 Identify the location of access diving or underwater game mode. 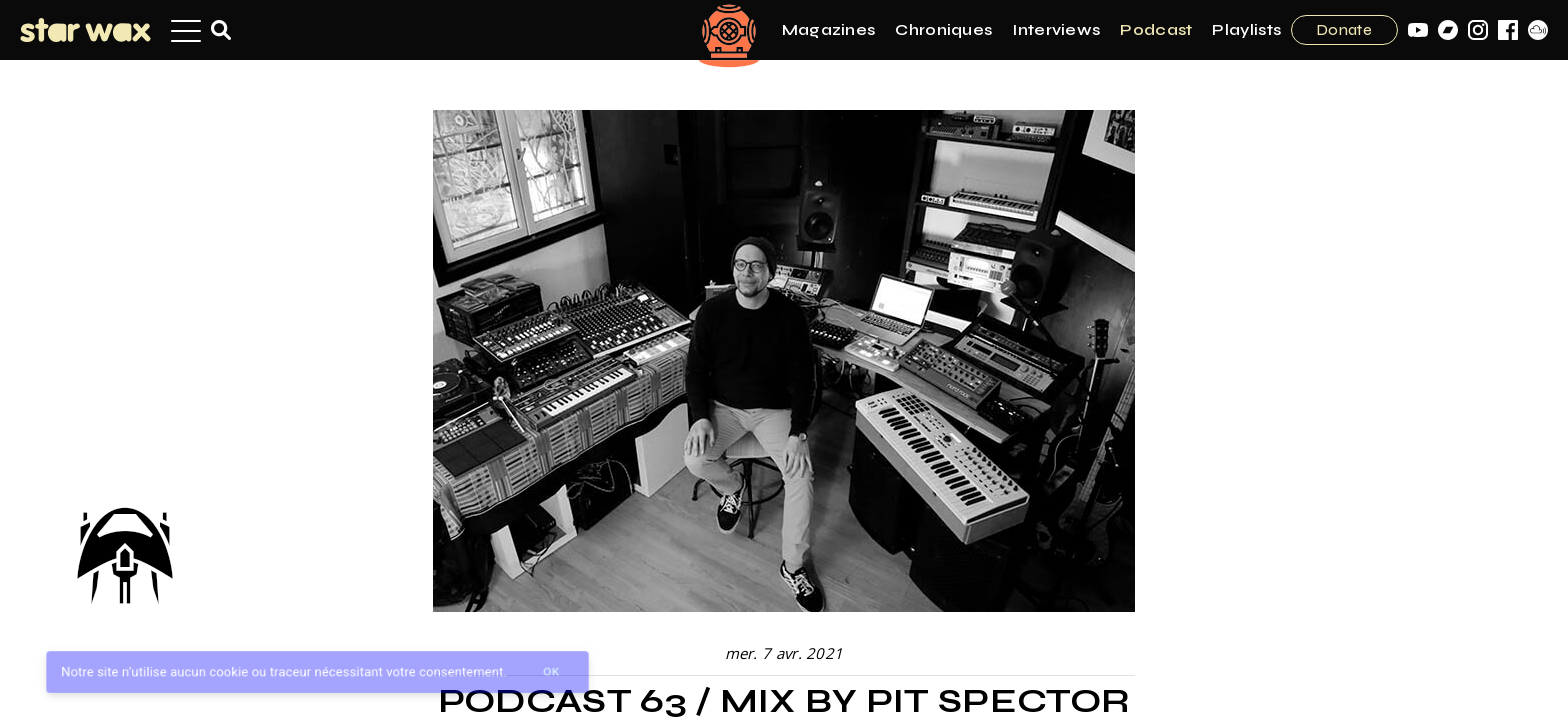
(729, 36).